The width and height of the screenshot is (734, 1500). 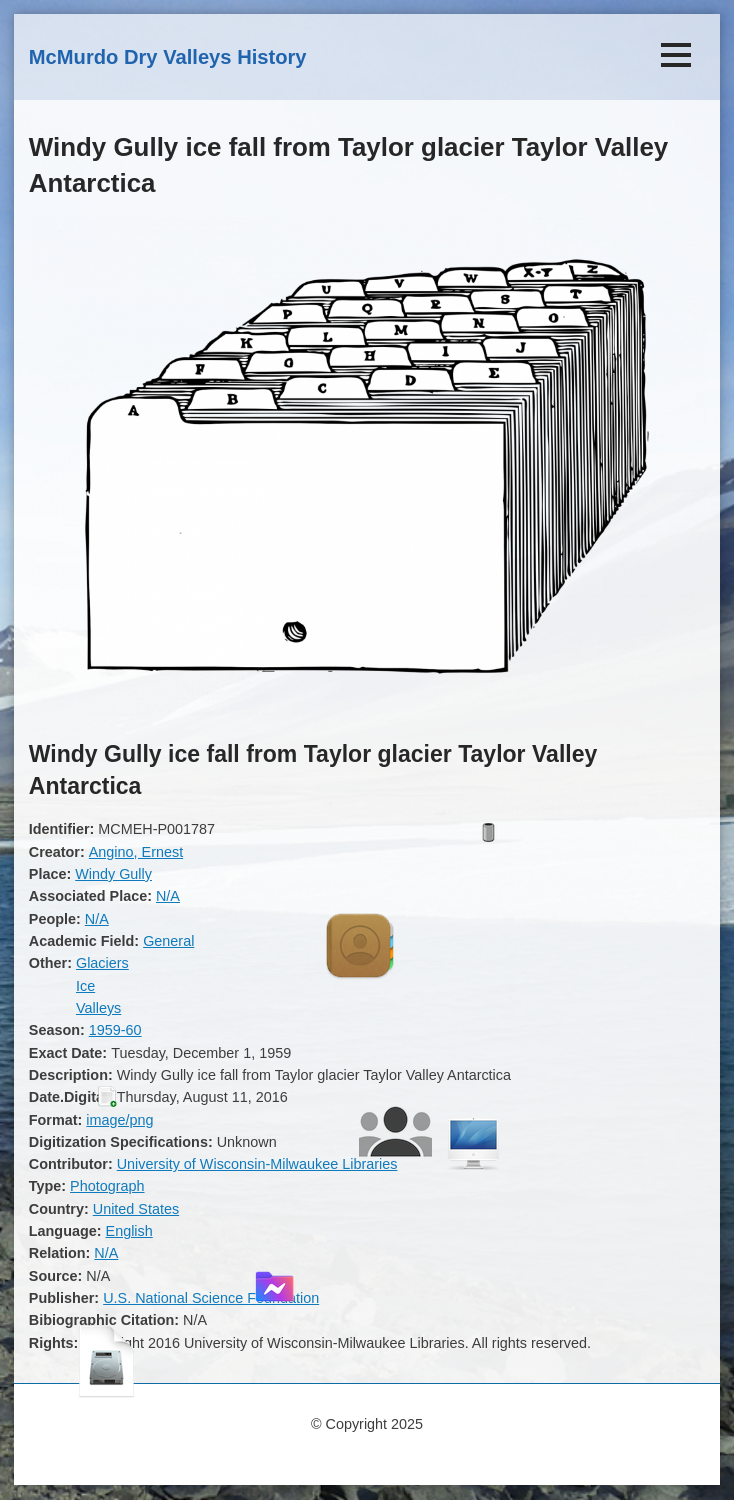 What do you see at coordinates (106, 1362) in the screenshot?
I see `mount a disk image file` at bounding box center [106, 1362].